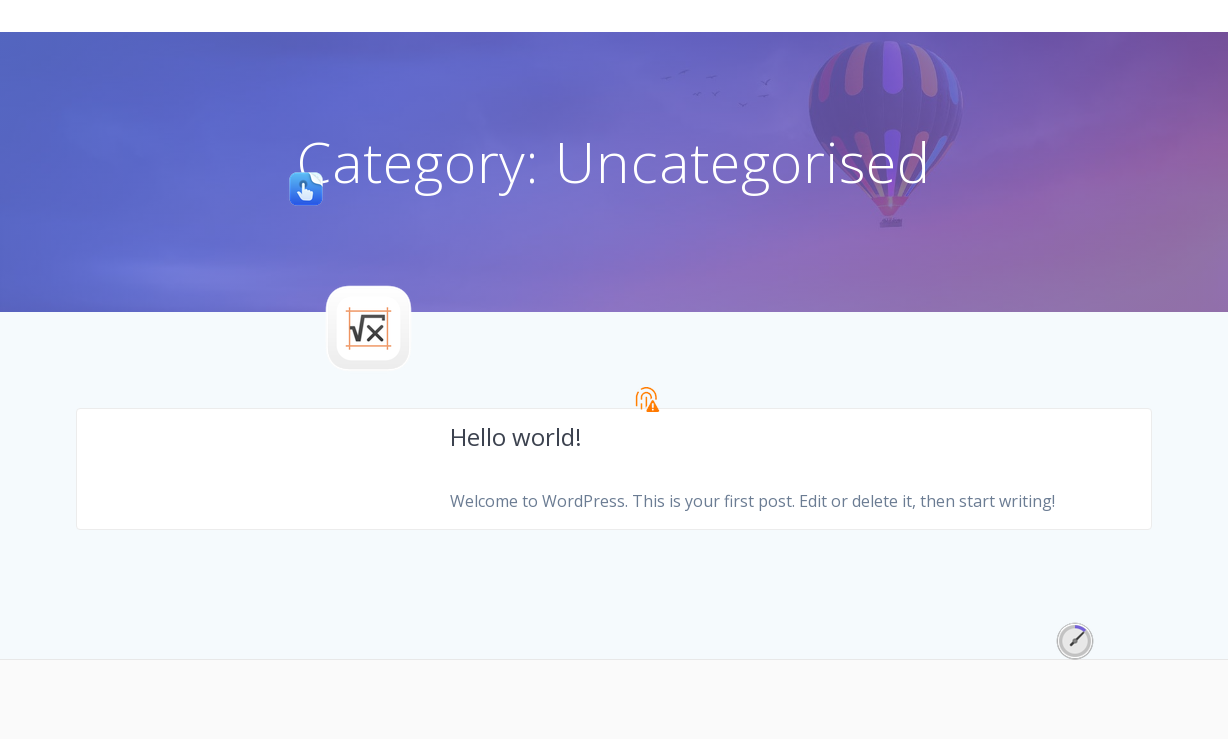 This screenshot has height=739, width=1228. What do you see at coordinates (368, 328) in the screenshot?
I see `open libreoffice math equation editor` at bounding box center [368, 328].